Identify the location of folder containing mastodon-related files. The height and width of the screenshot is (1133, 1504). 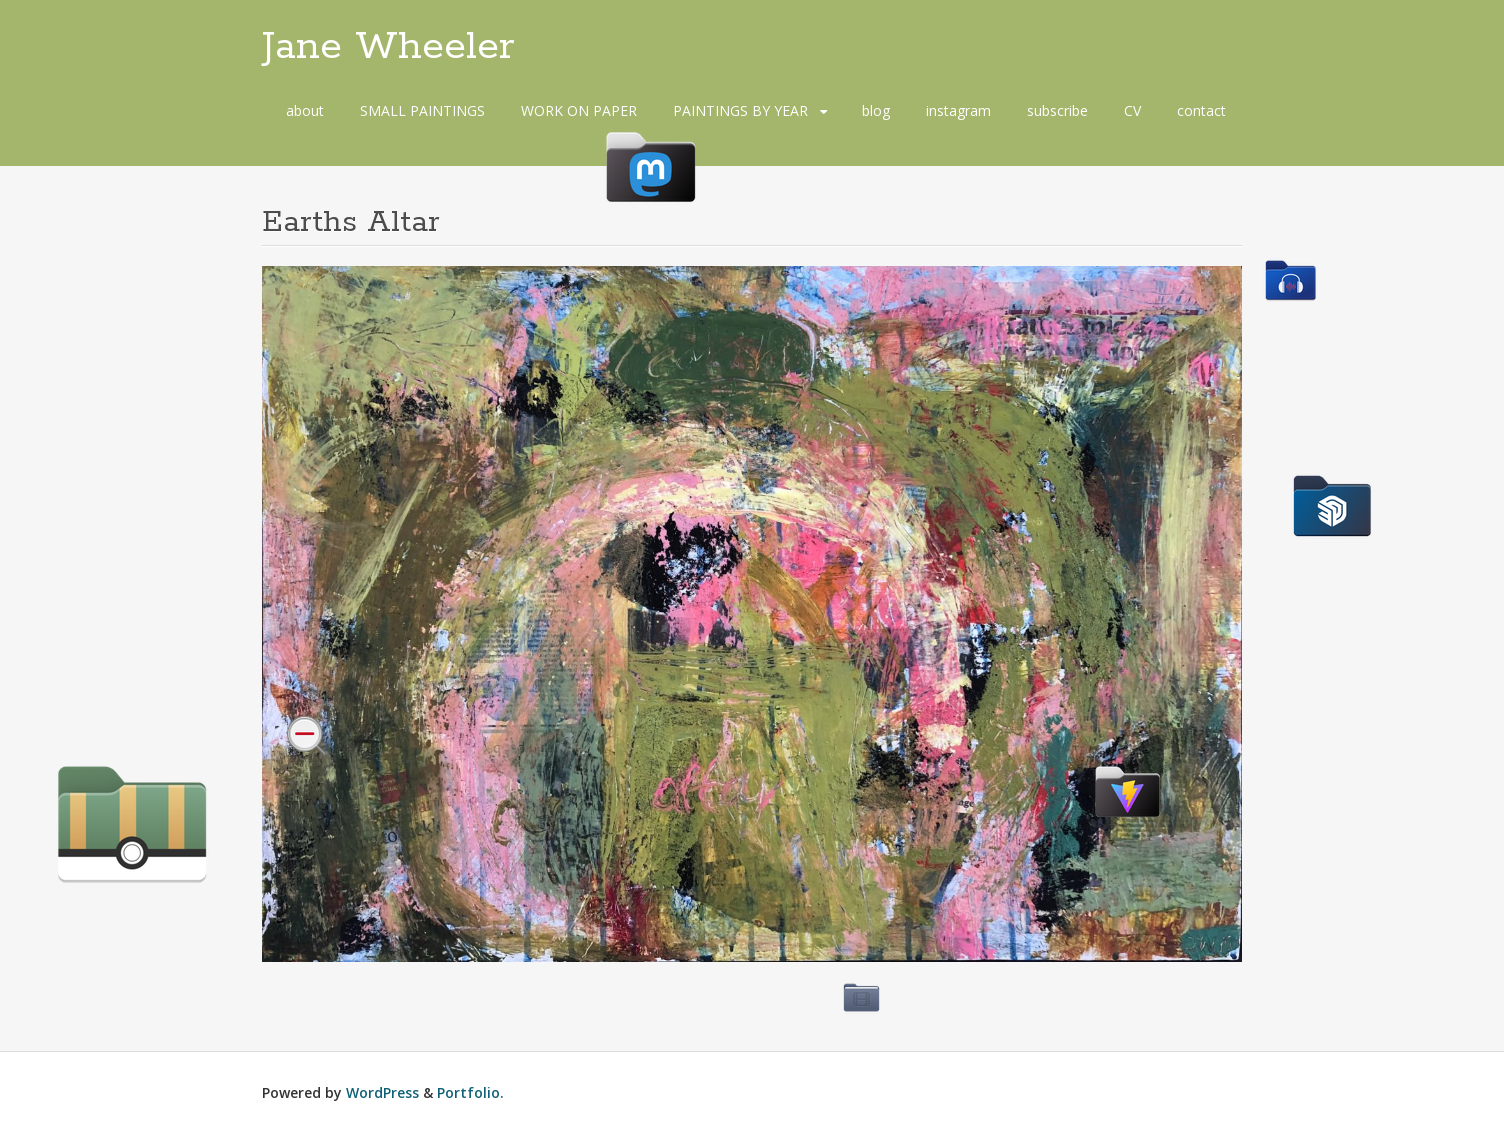
(650, 169).